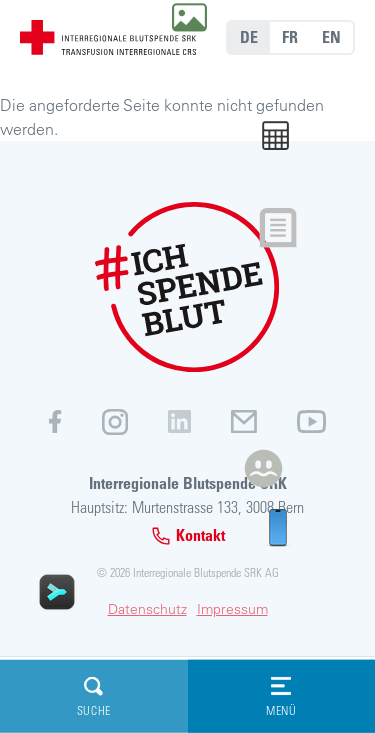  Describe the element at coordinates (189, 18) in the screenshot. I see `open photo viewer application` at that location.